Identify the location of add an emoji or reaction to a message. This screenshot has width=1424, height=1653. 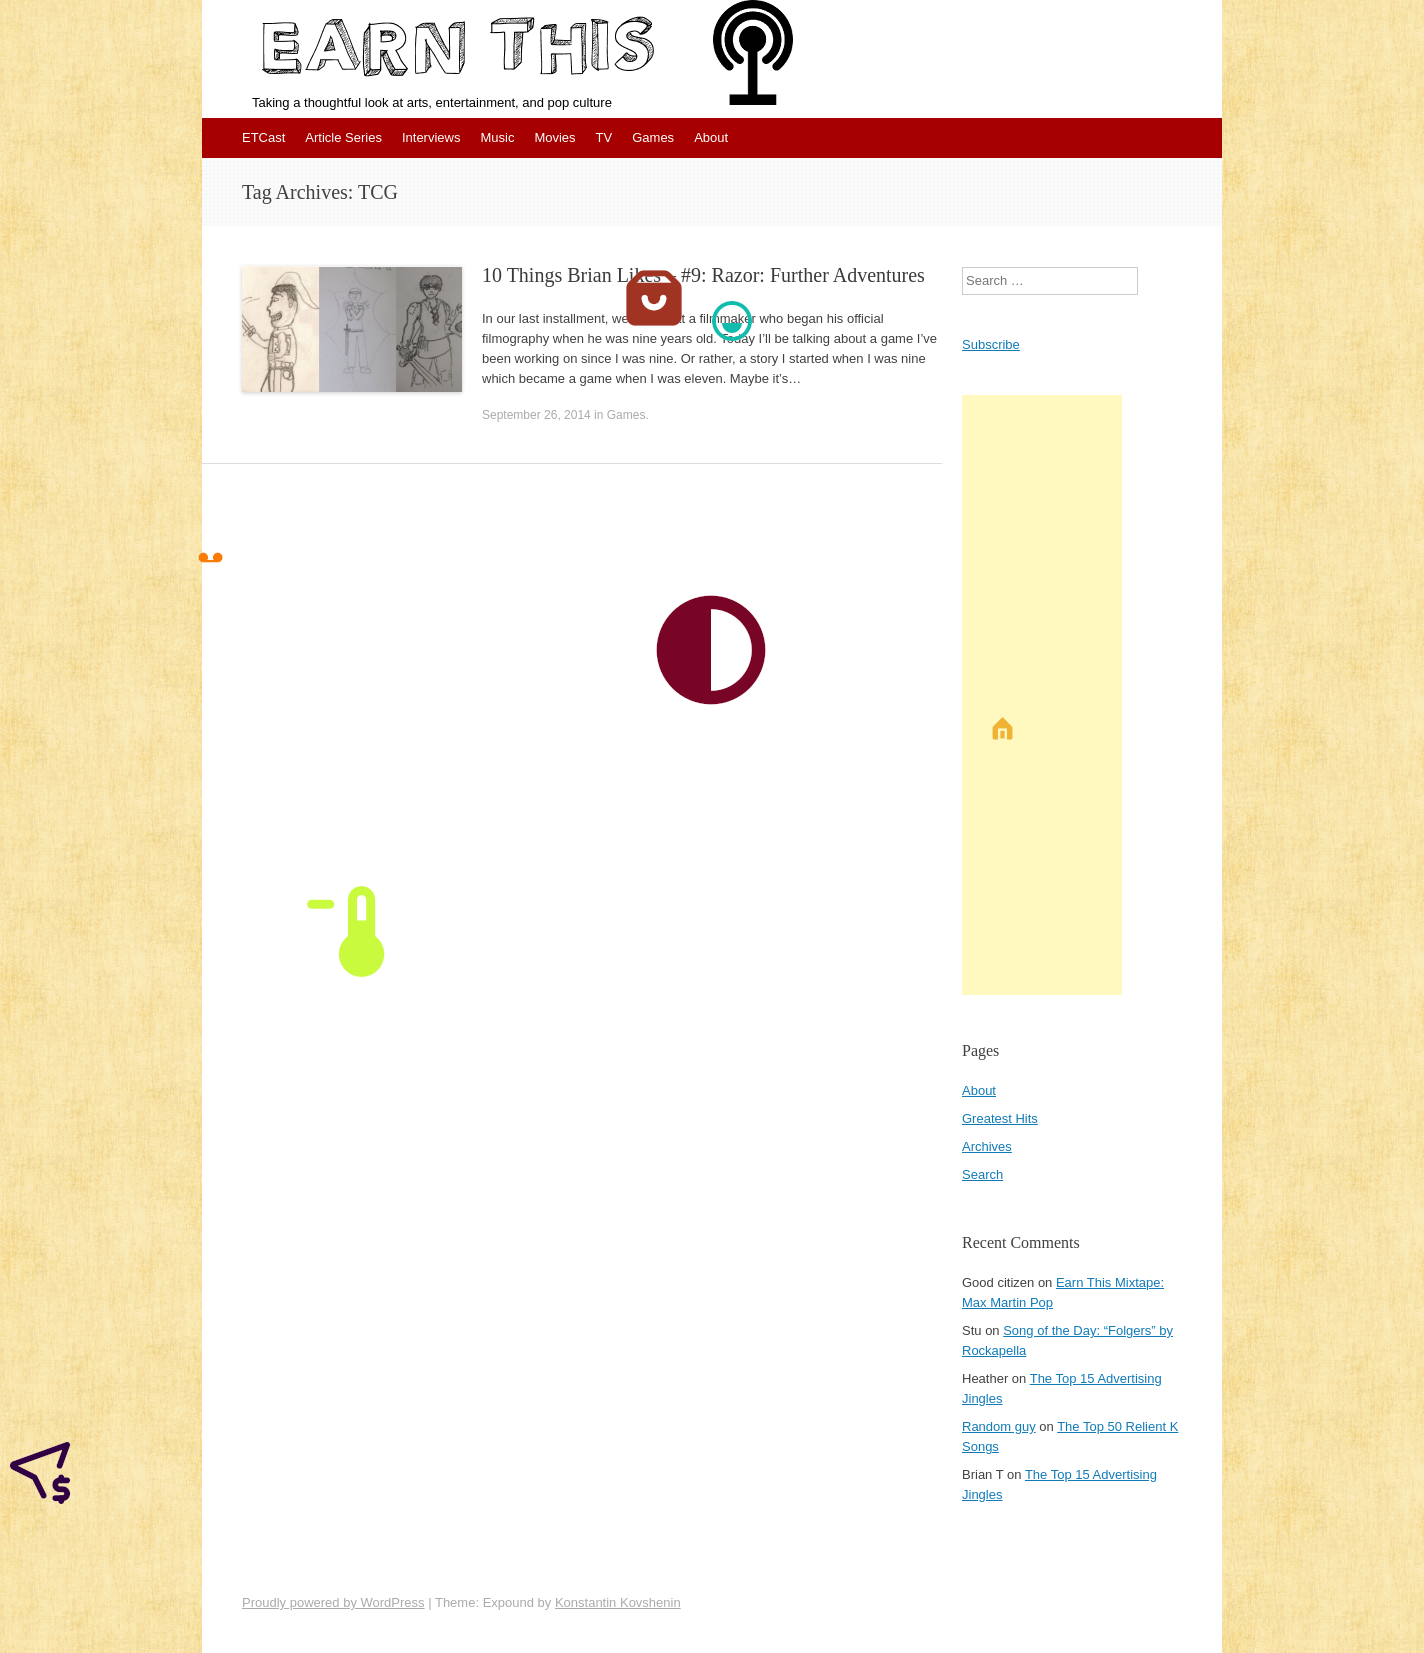
(732, 321).